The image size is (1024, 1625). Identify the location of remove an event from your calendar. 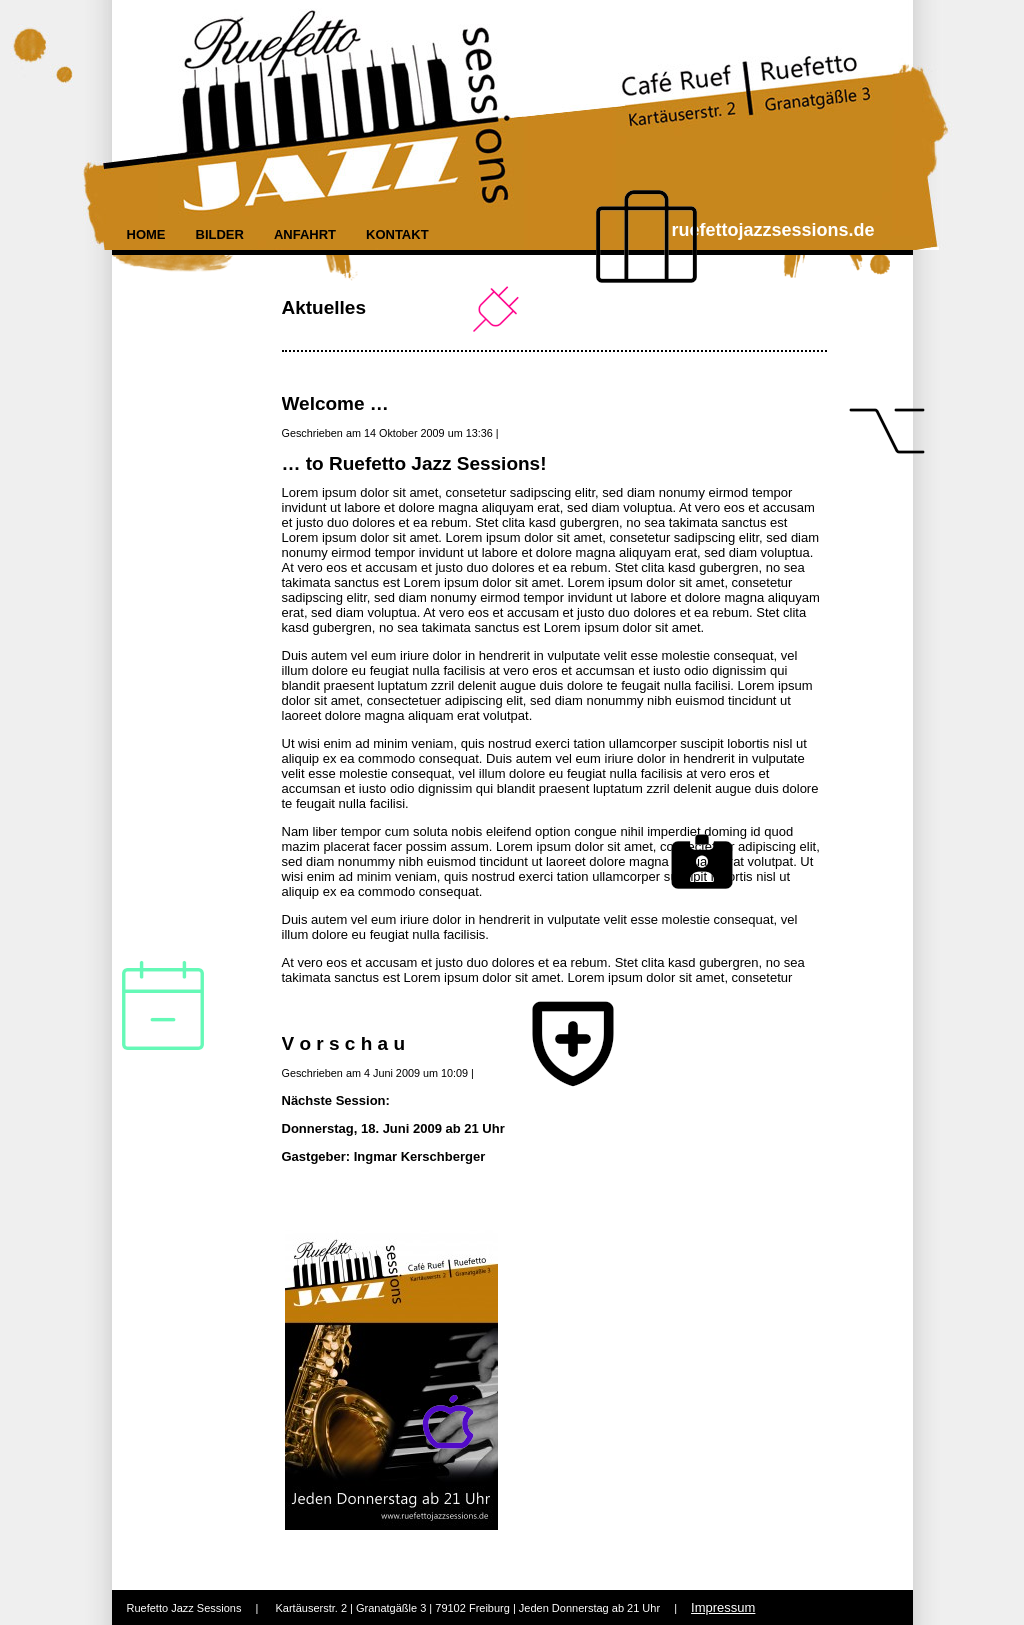
(163, 1009).